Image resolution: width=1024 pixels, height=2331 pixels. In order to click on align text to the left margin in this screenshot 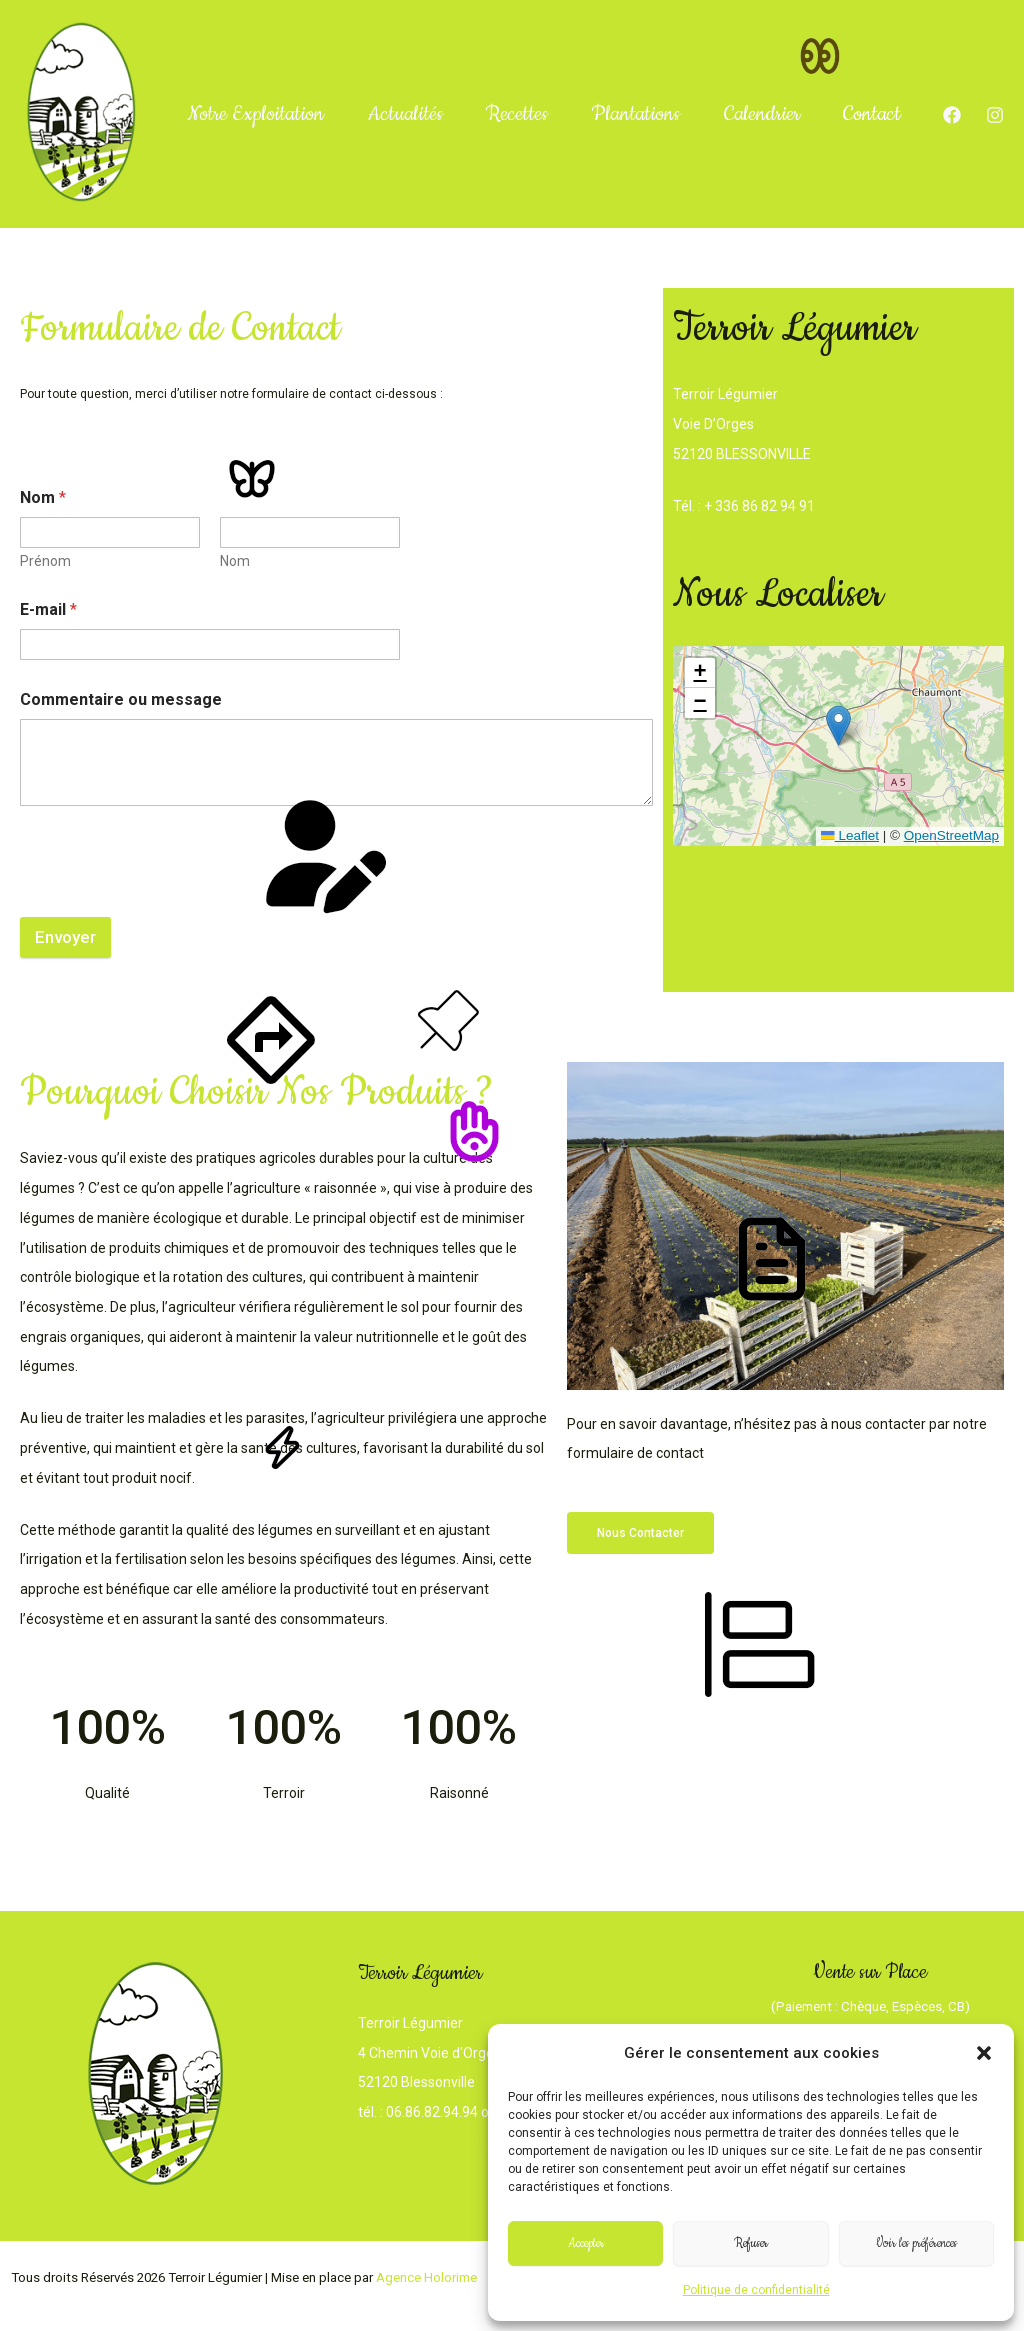, I will do `click(757, 1644)`.